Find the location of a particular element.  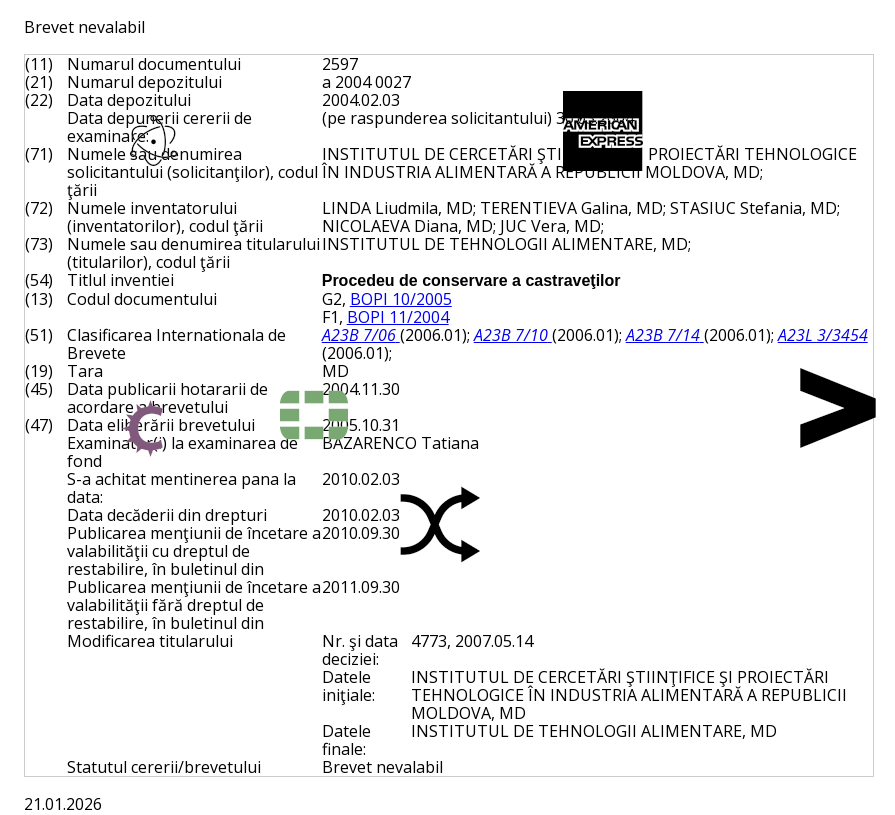

fortinet brand logo is located at coordinates (314, 415).